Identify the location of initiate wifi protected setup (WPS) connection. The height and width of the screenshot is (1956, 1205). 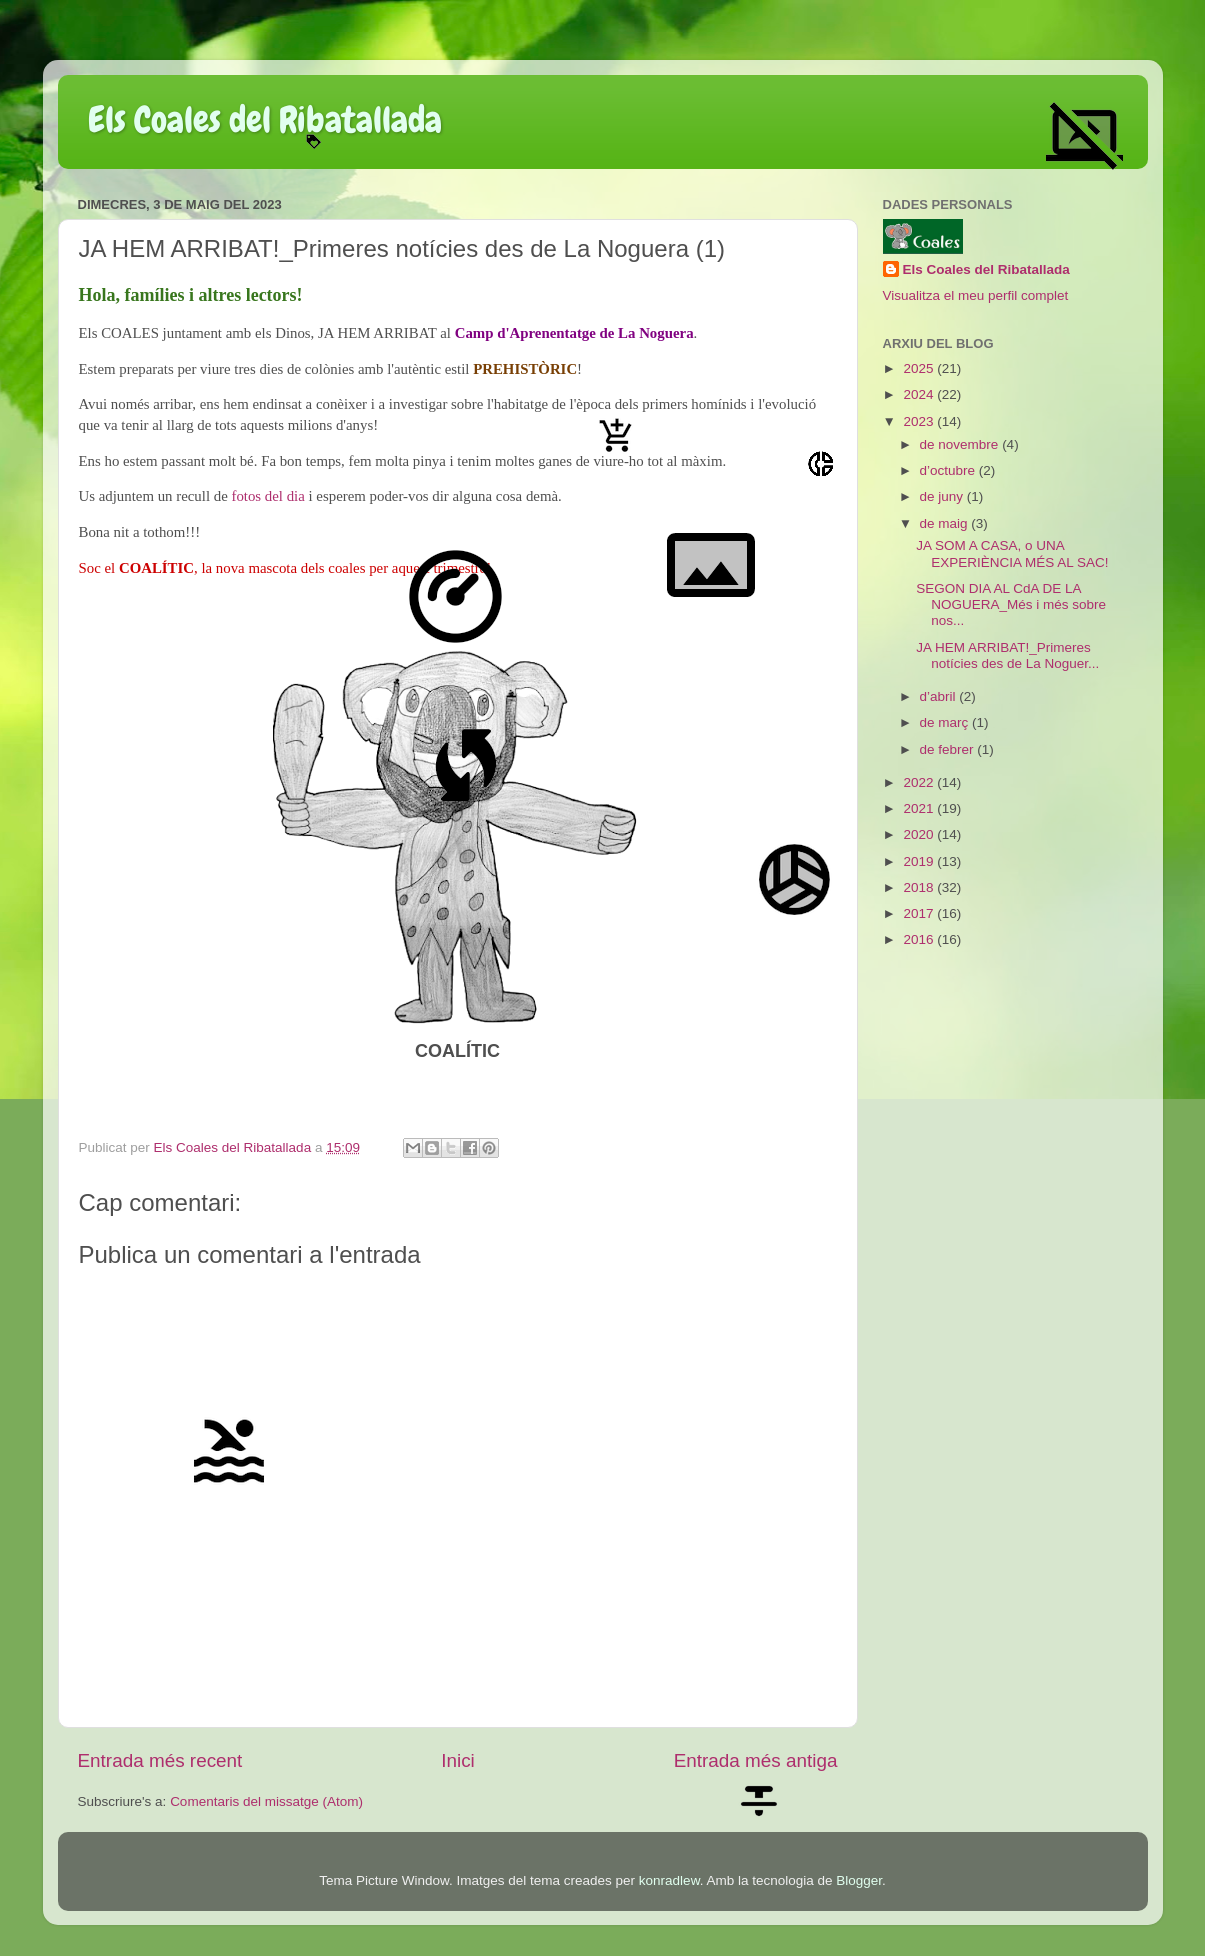
(466, 765).